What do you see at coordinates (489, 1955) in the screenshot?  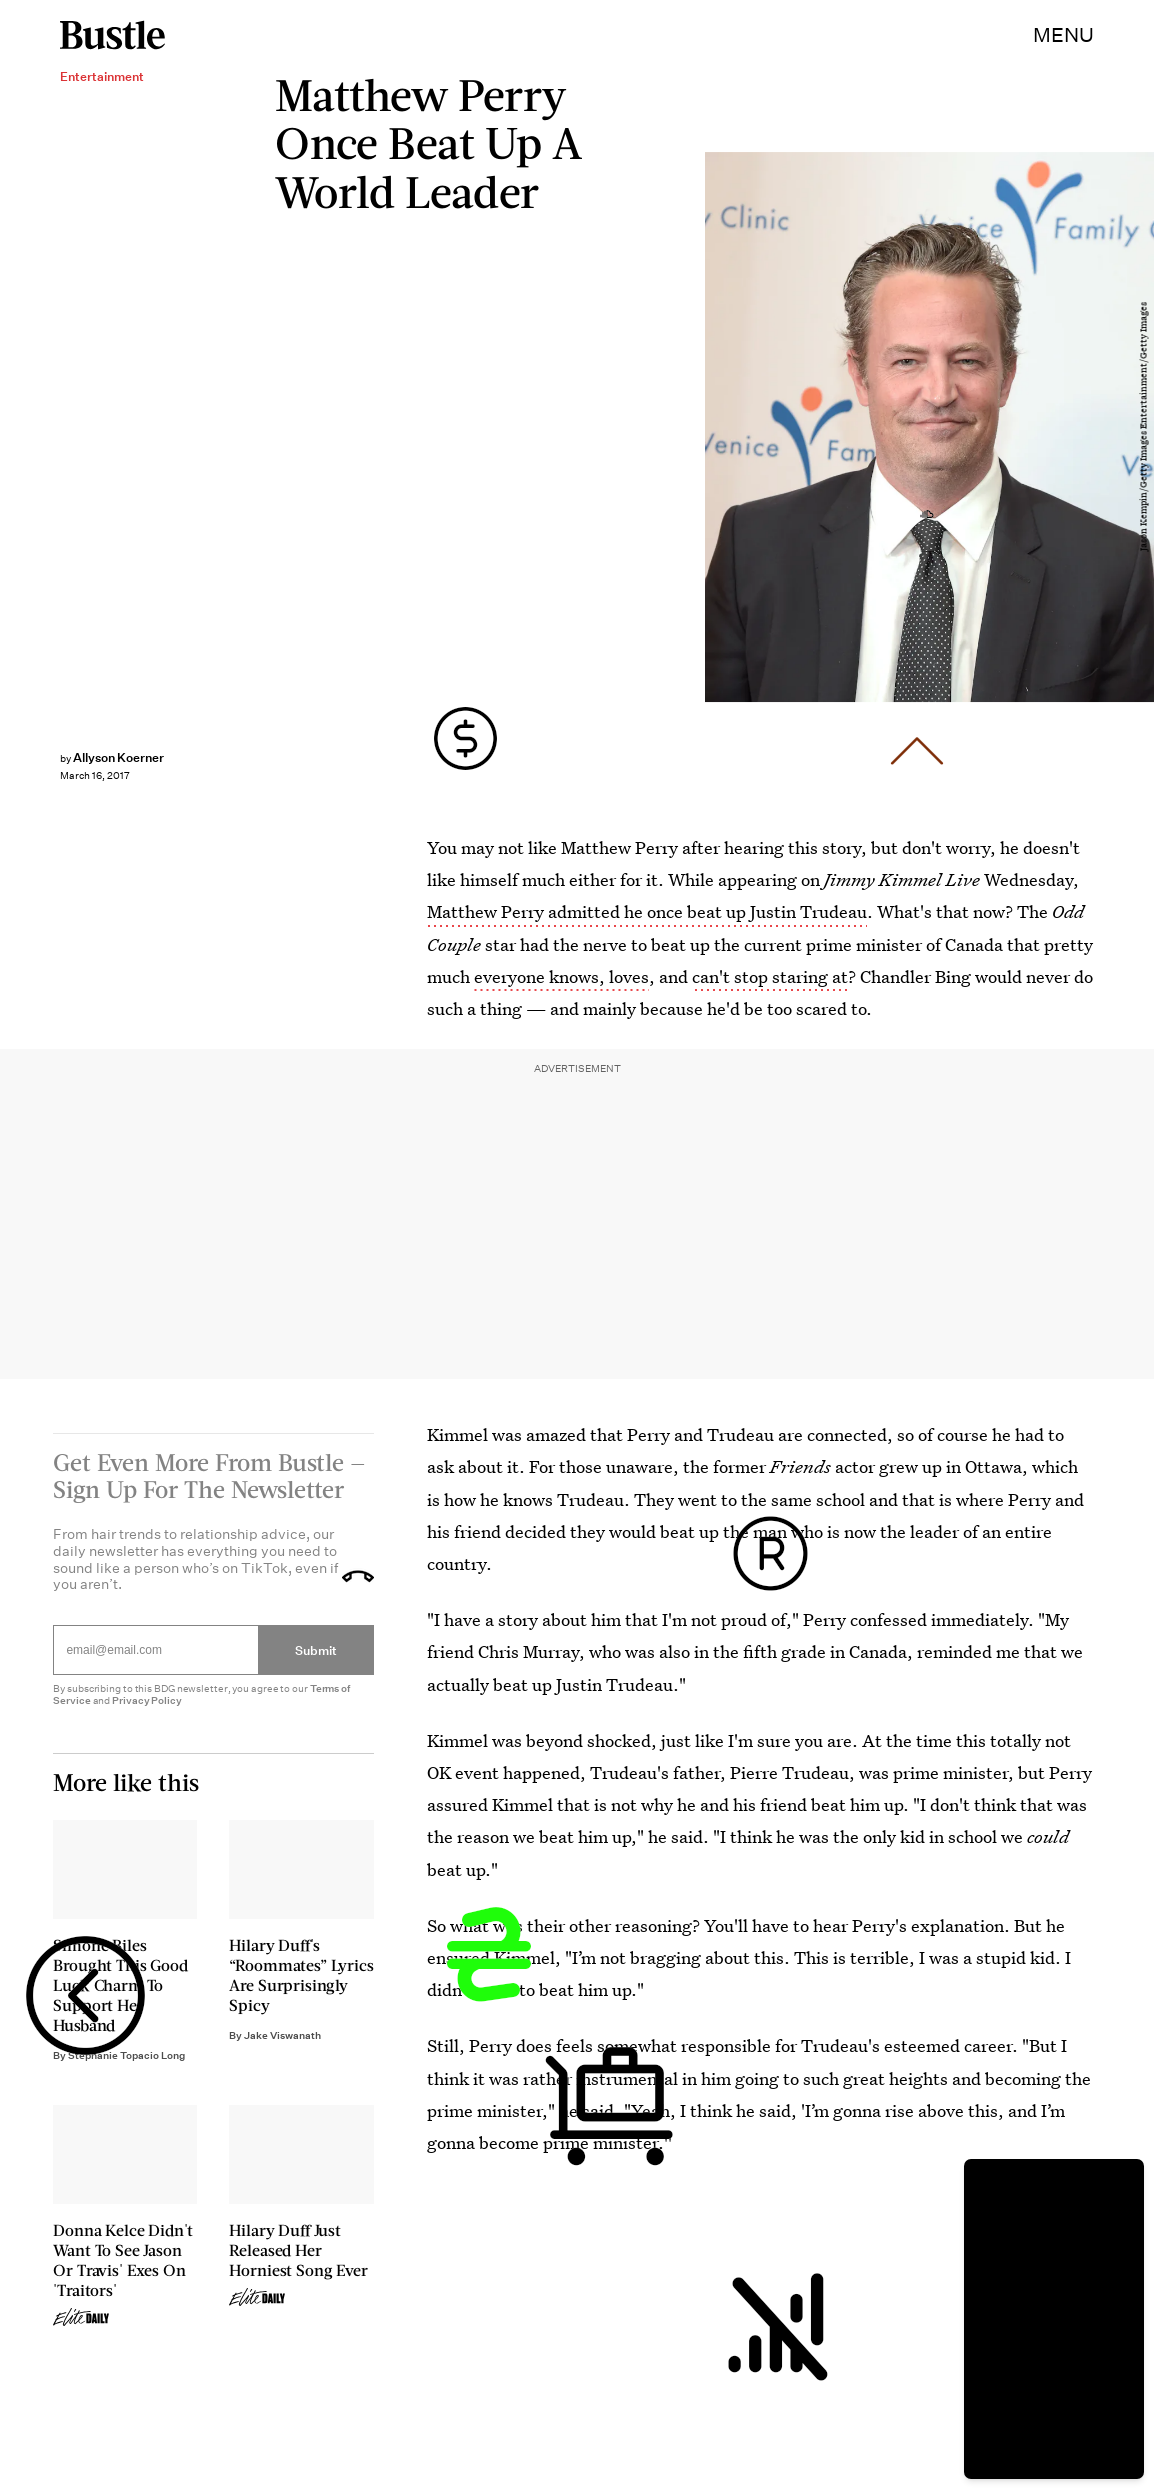 I see `indicates Ukrainian hryvnia currency` at bounding box center [489, 1955].